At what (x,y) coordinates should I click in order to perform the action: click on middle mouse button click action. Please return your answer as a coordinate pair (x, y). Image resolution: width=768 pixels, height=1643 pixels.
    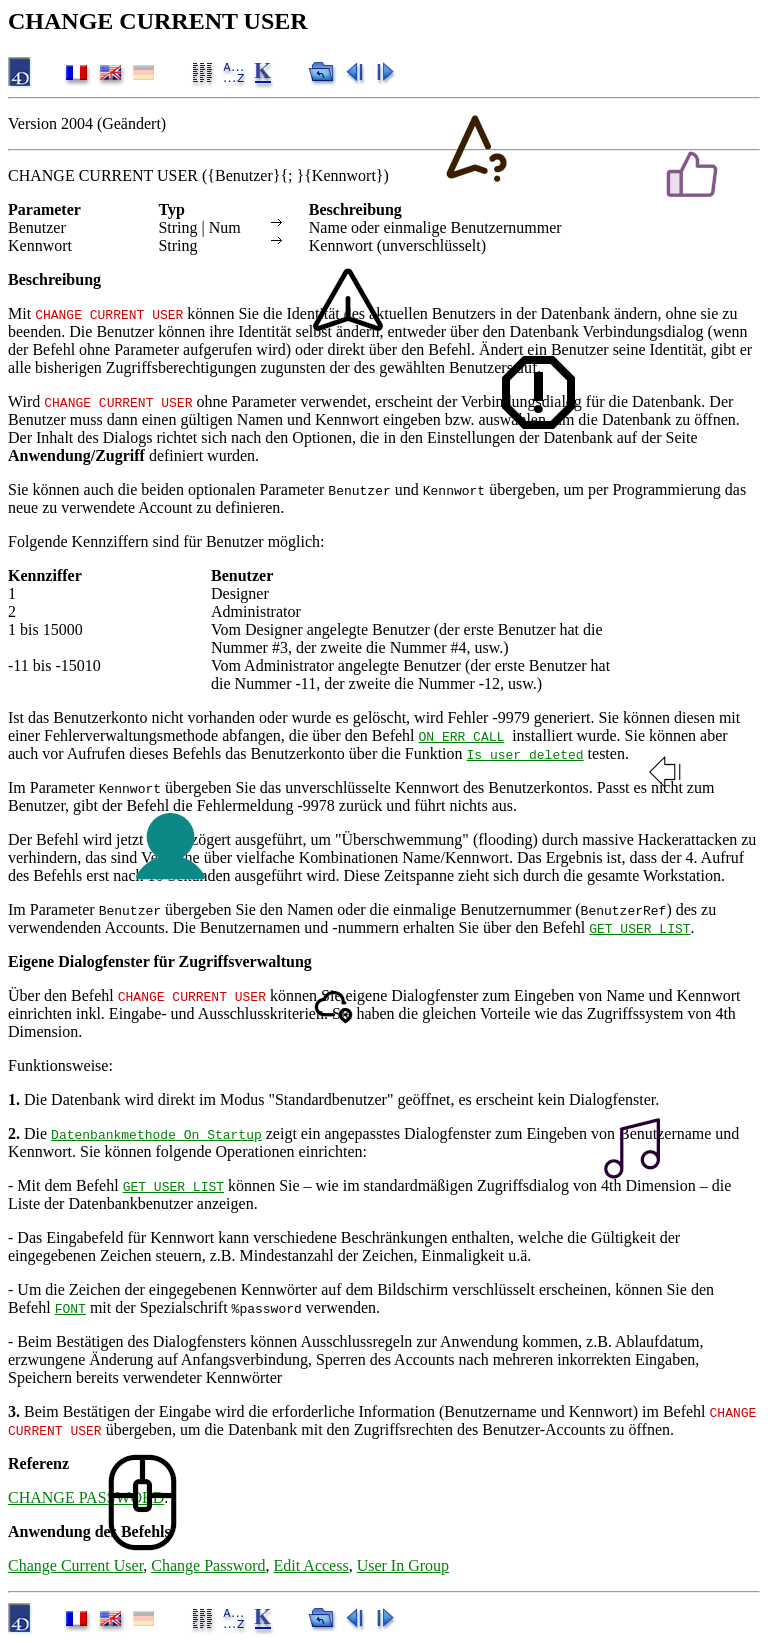
    Looking at the image, I should click on (142, 1502).